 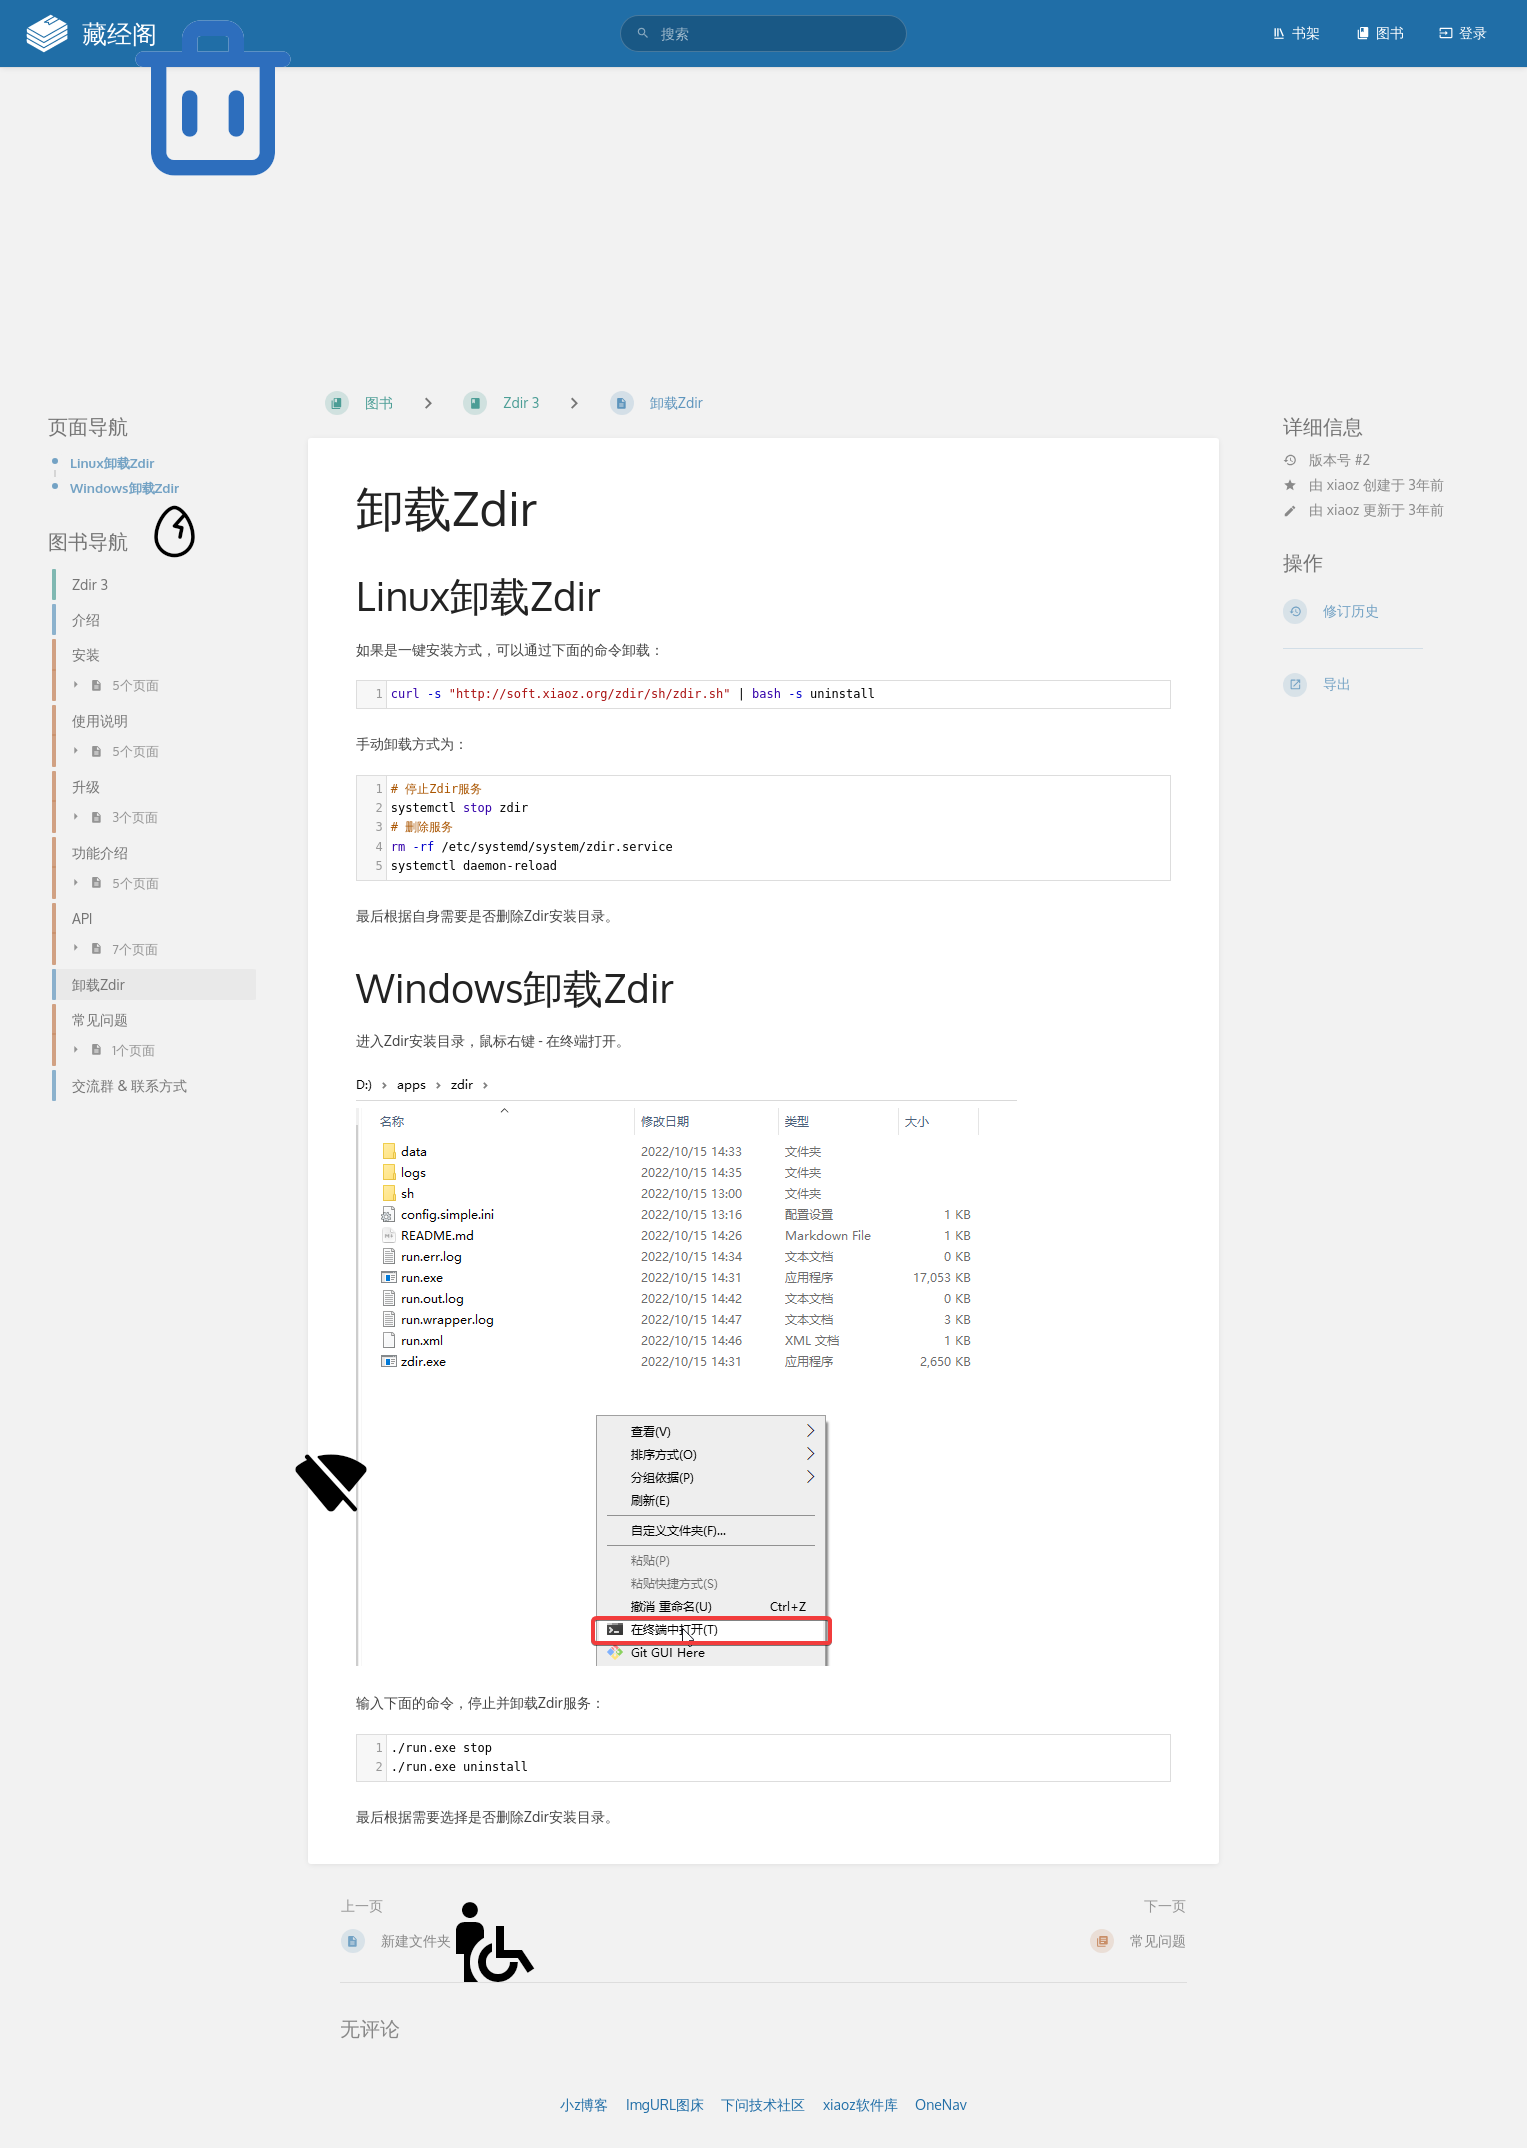 What do you see at coordinates (174, 531) in the screenshot?
I see `indicates a cracked or broken item` at bounding box center [174, 531].